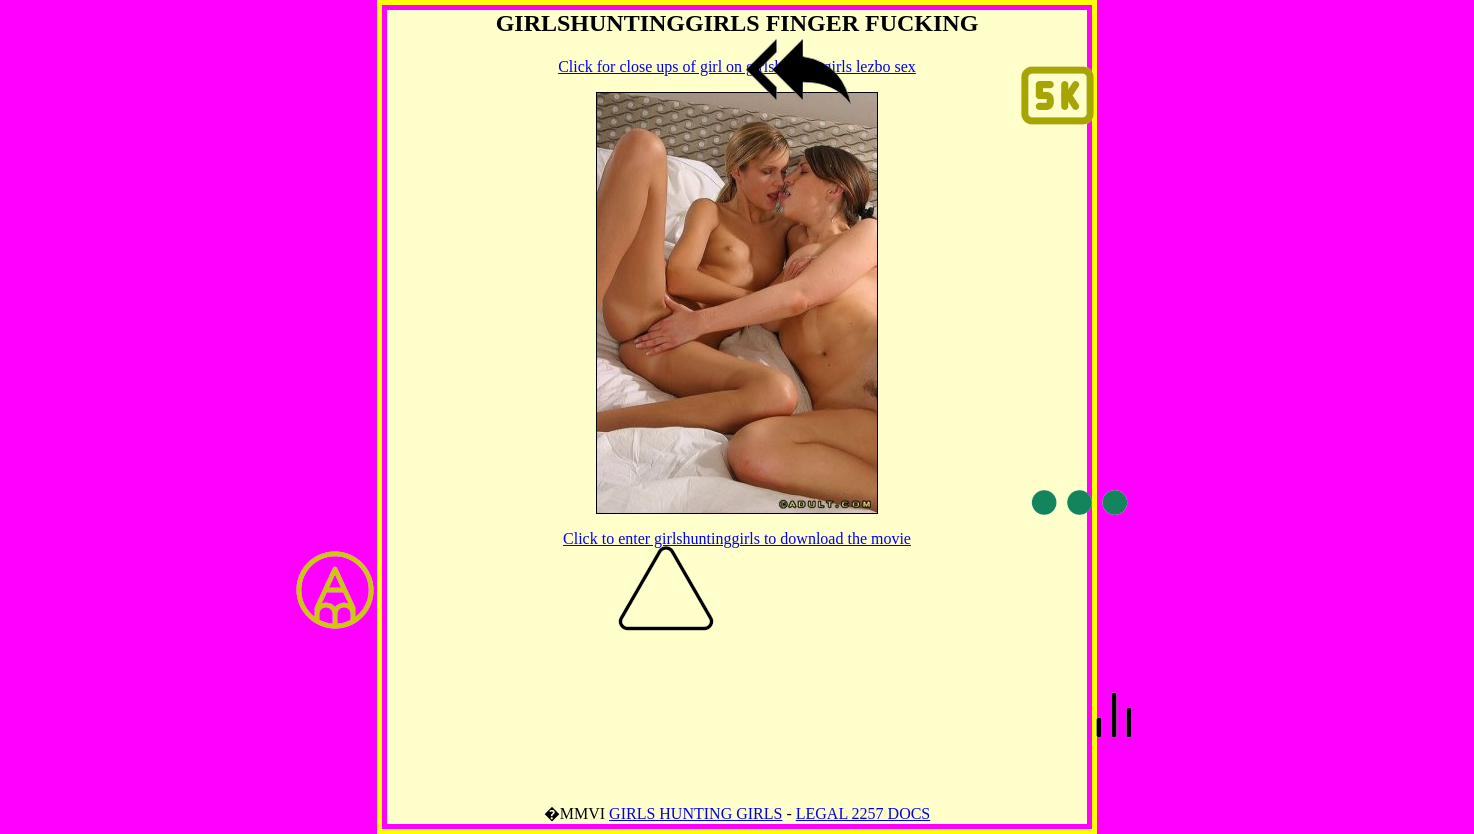 This screenshot has width=1474, height=834. I want to click on indicates 5k video or image resolution, so click(1057, 95).